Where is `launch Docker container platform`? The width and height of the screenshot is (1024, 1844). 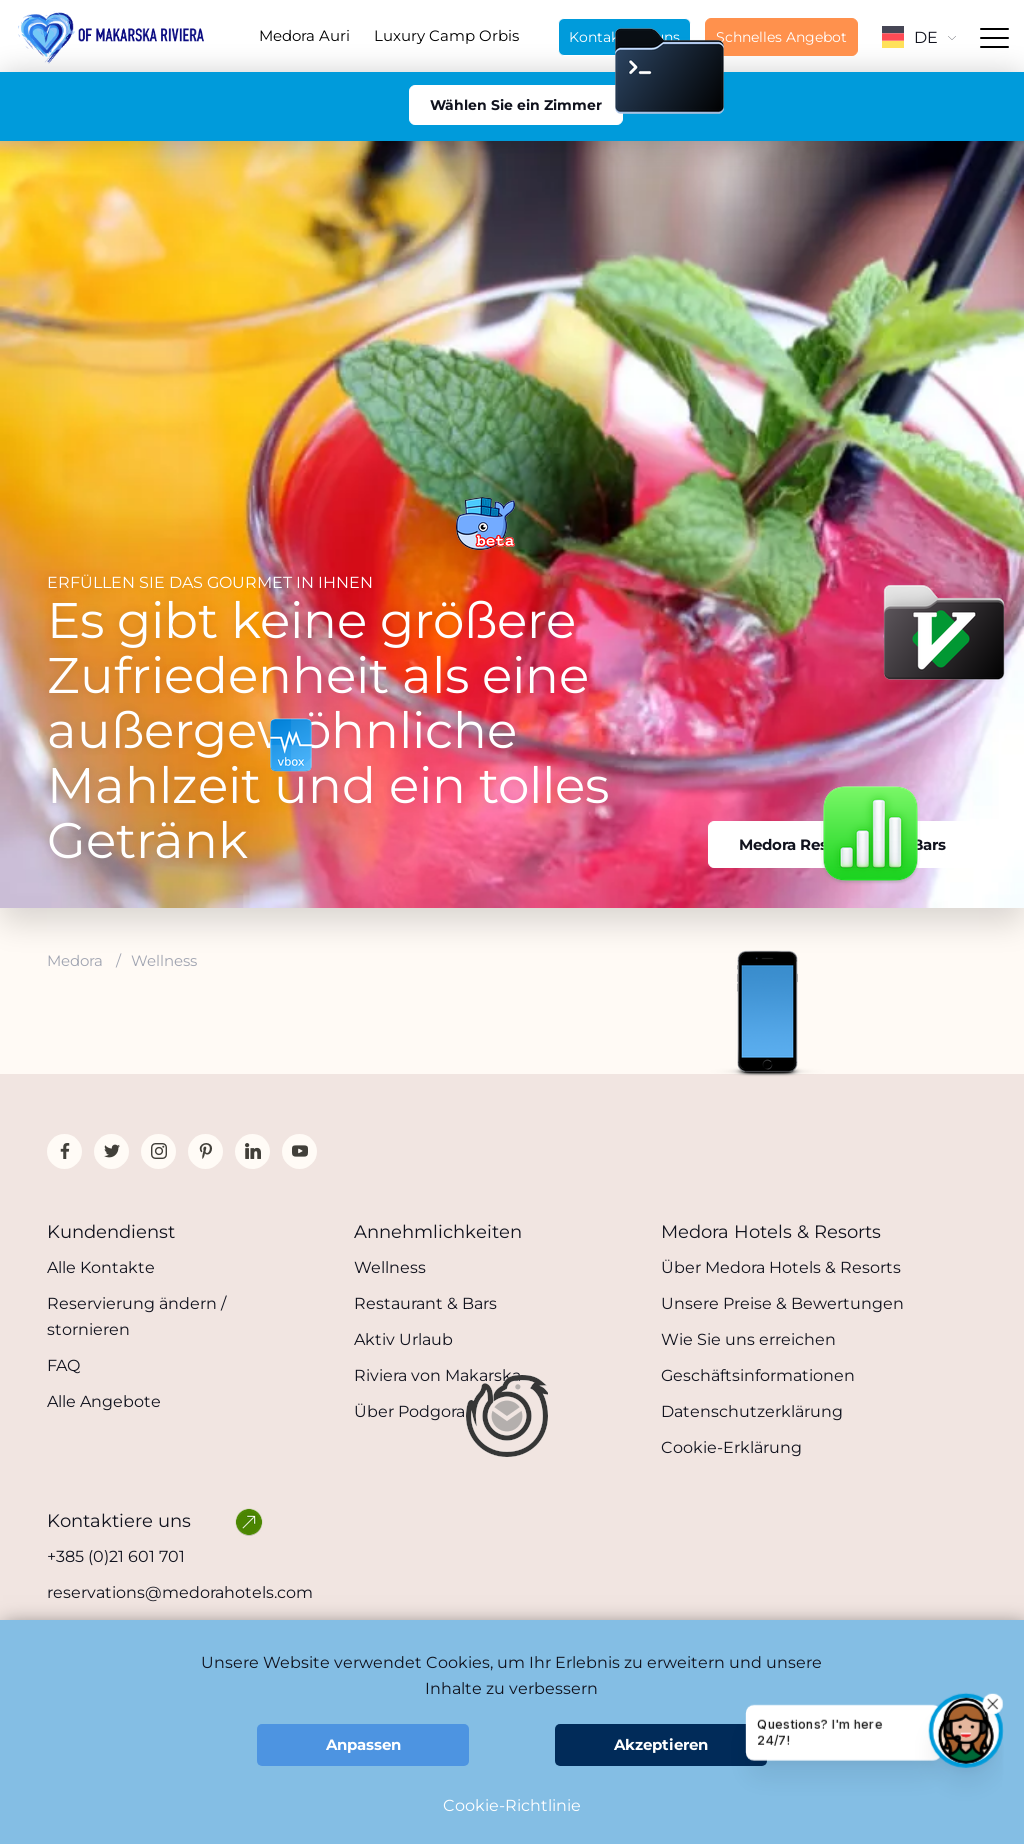
launch Docker container platform is located at coordinates (485, 523).